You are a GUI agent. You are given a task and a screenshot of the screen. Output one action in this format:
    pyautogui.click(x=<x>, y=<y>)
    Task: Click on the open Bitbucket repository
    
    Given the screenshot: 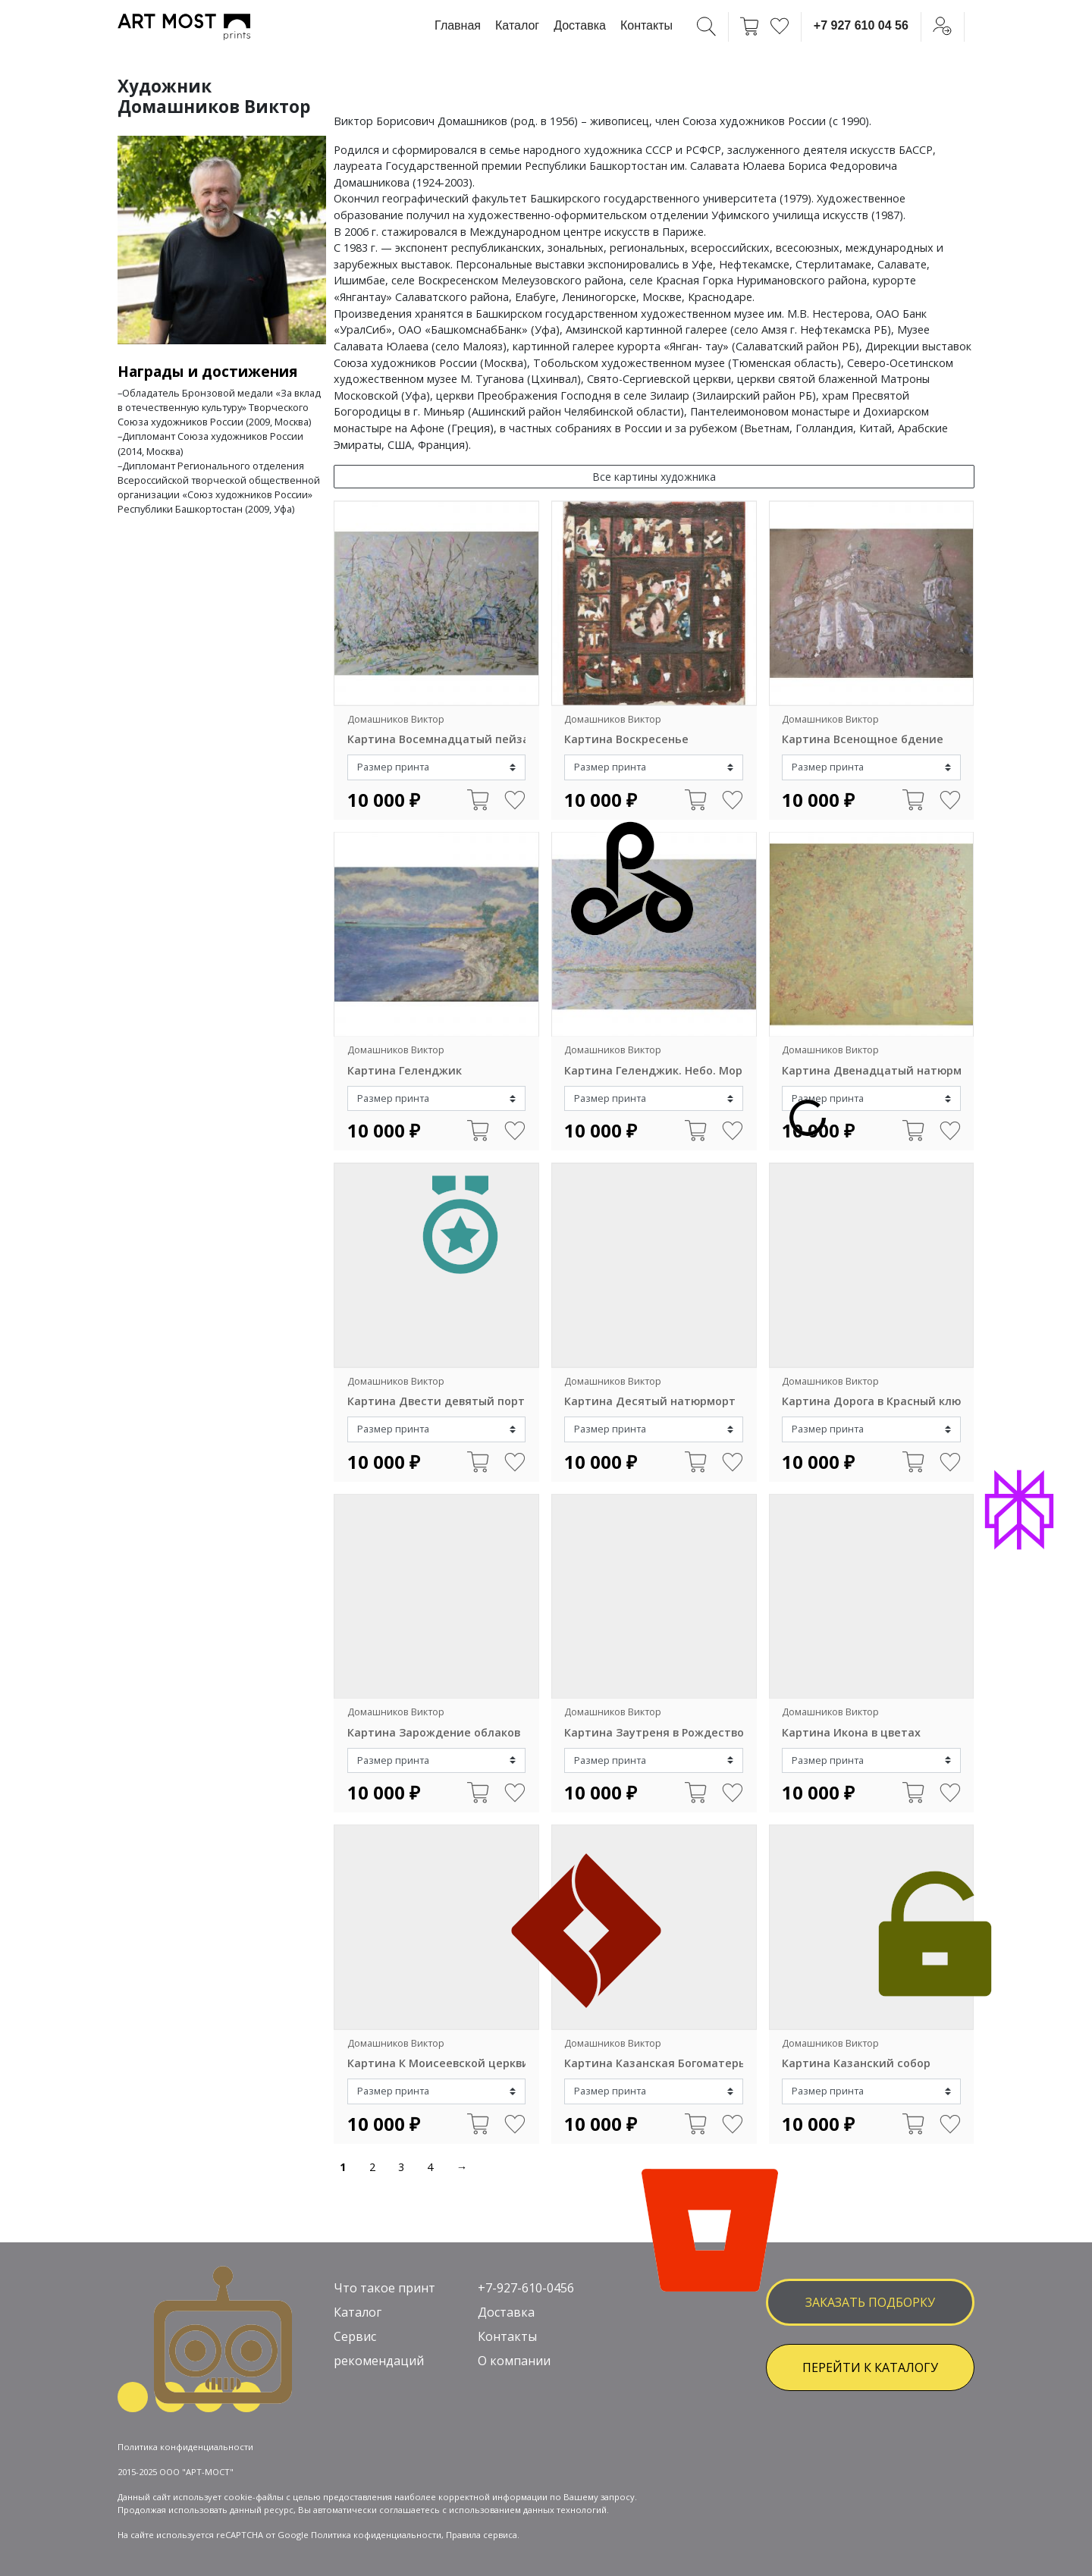 What is the action you would take?
    pyautogui.click(x=710, y=2230)
    